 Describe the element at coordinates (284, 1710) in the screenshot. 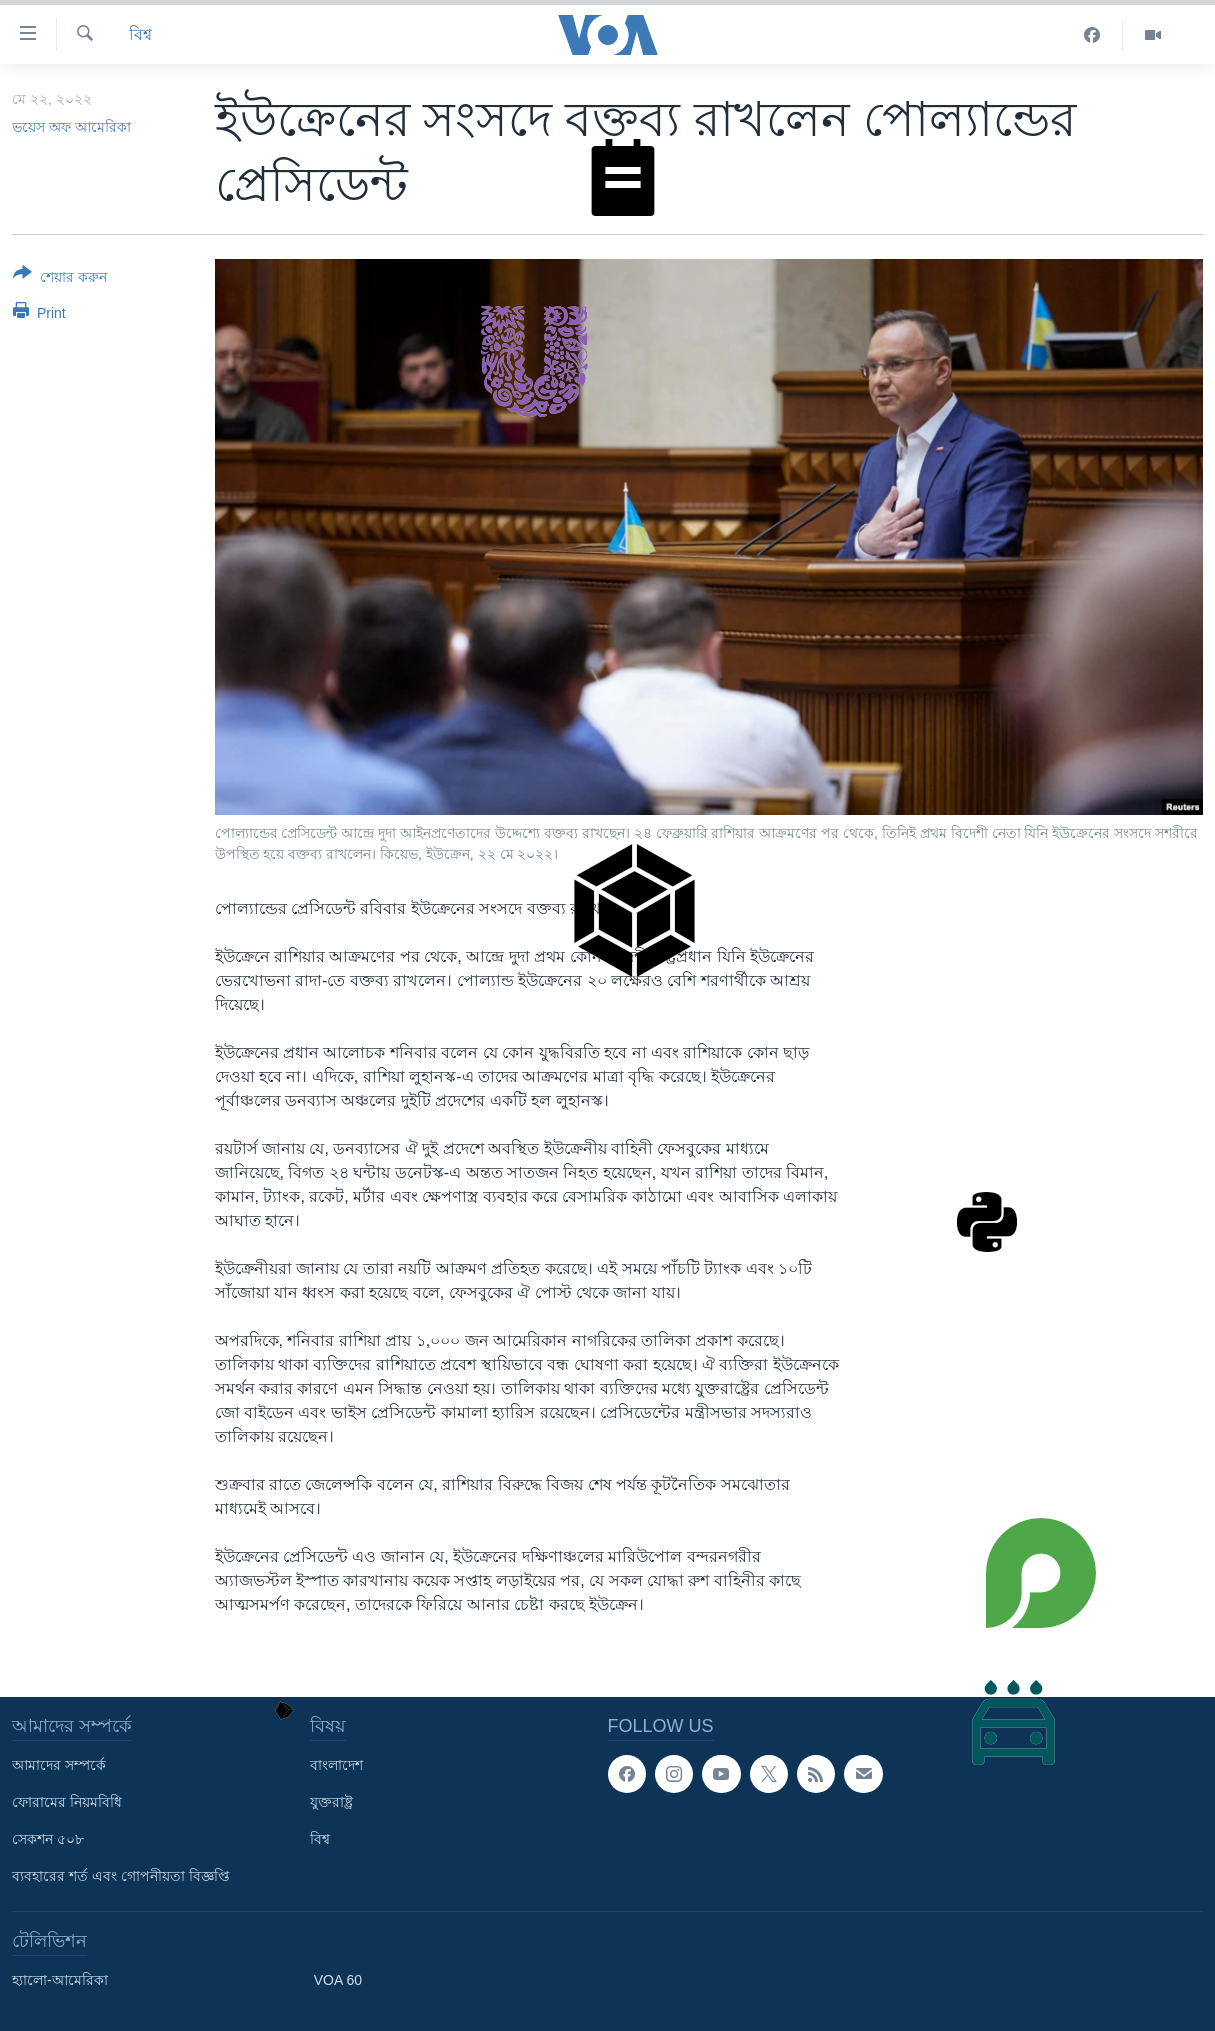

I see `visit anycubic website or store` at that location.